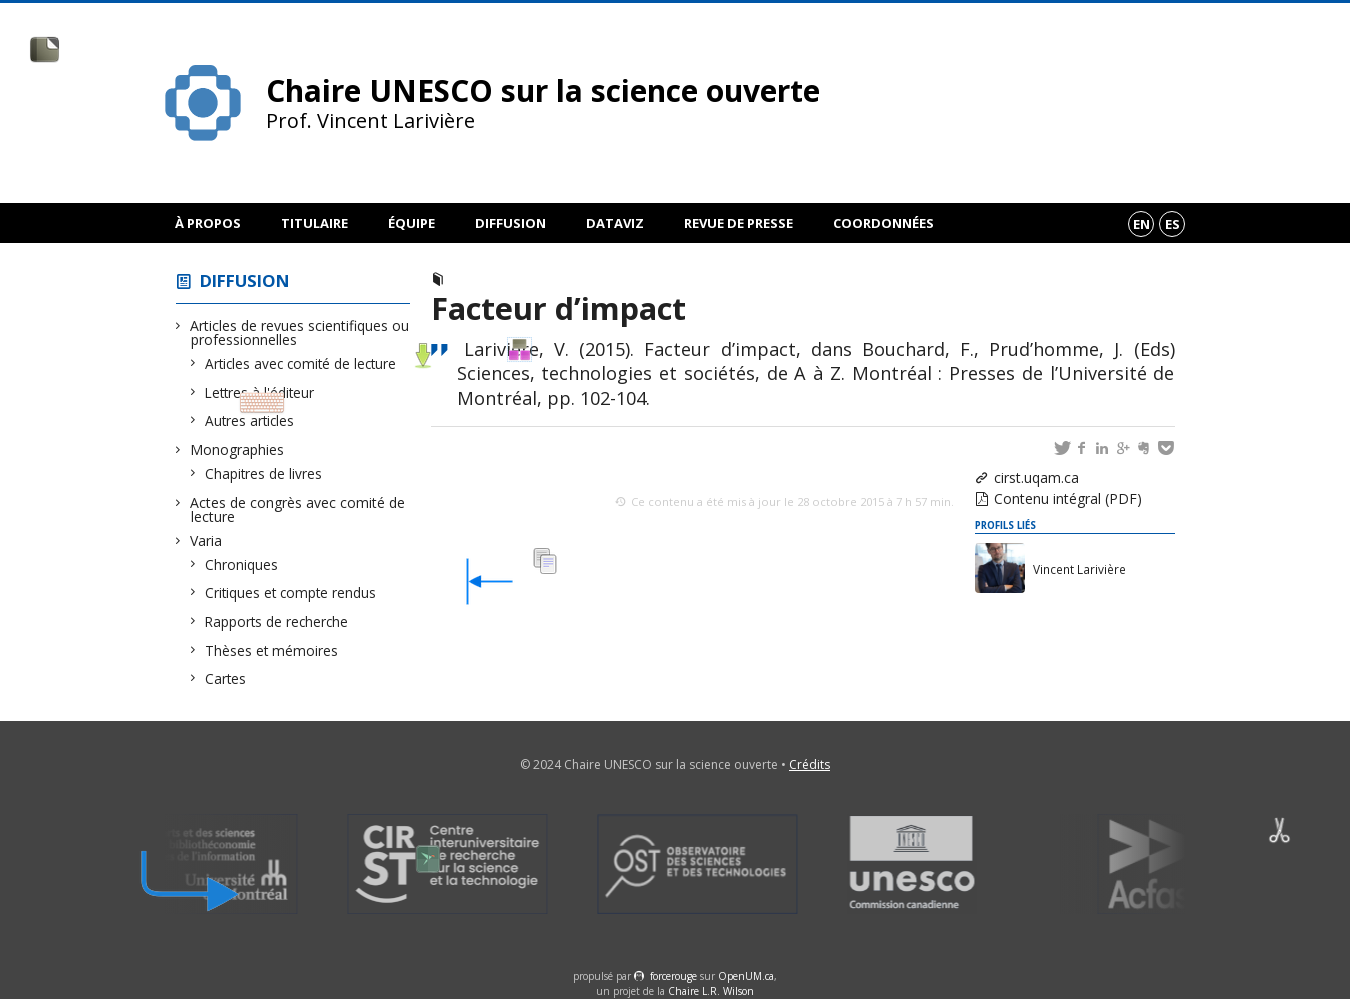  What do you see at coordinates (519, 349) in the screenshot?
I see `select all items in the current view` at bounding box center [519, 349].